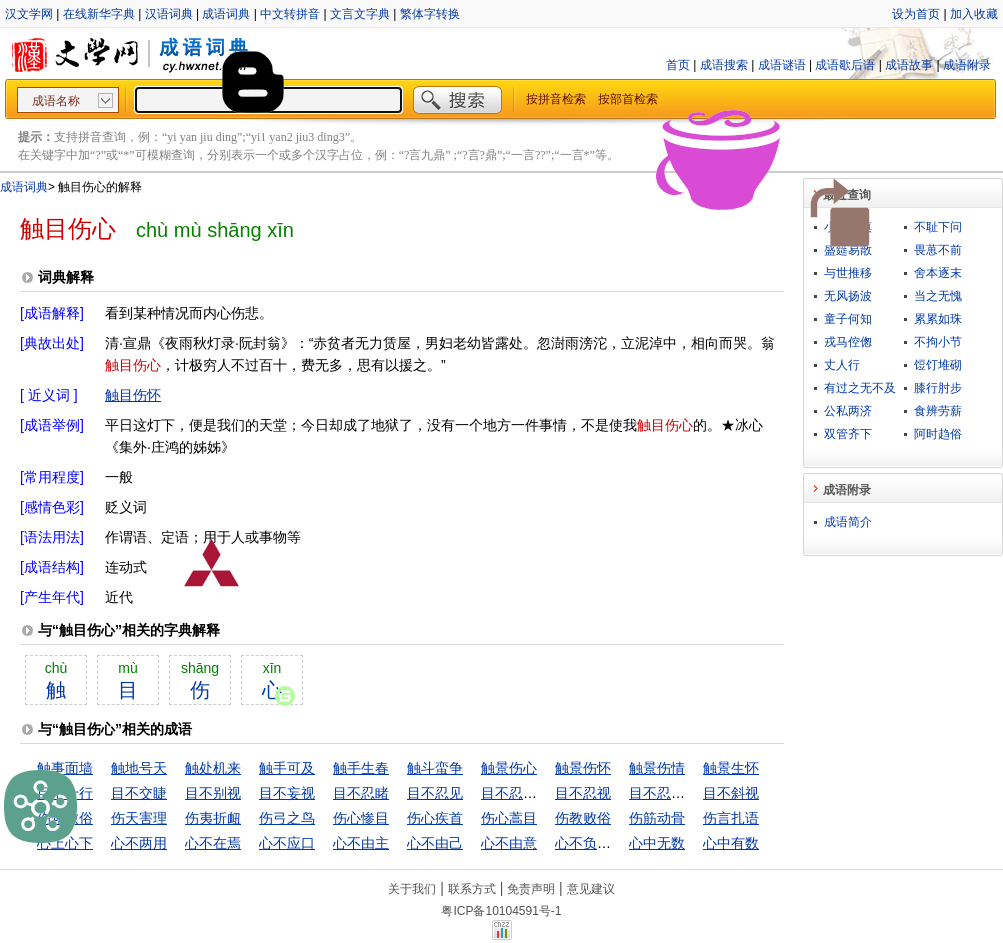  I want to click on indicates coffeescript programming language, so click(718, 160).